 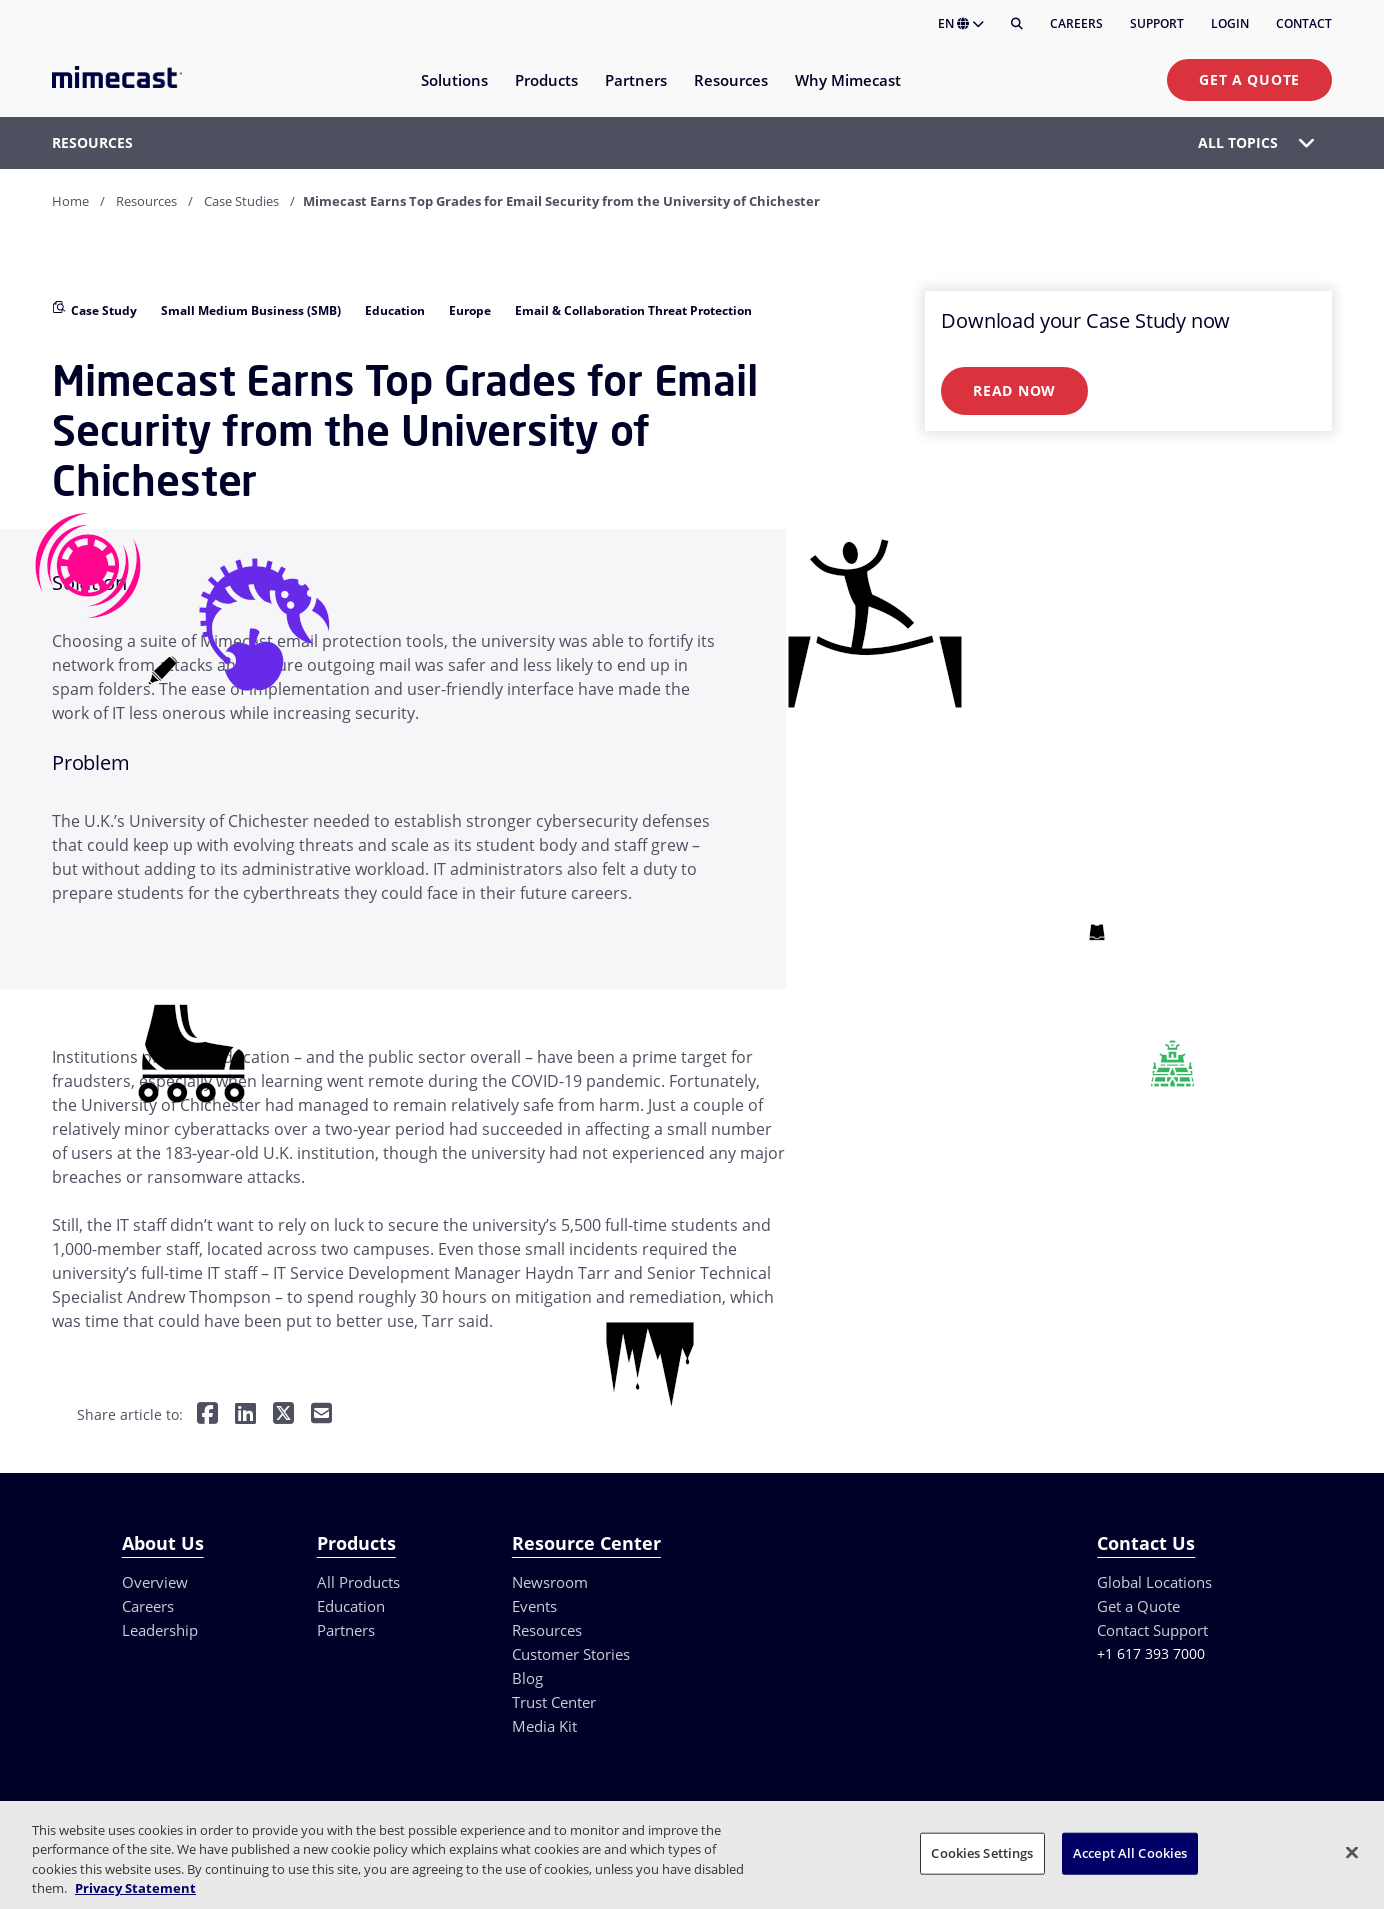 What do you see at coordinates (875, 621) in the screenshot?
I see `circus or acrobatics game category` at bounding box center [875, 621].